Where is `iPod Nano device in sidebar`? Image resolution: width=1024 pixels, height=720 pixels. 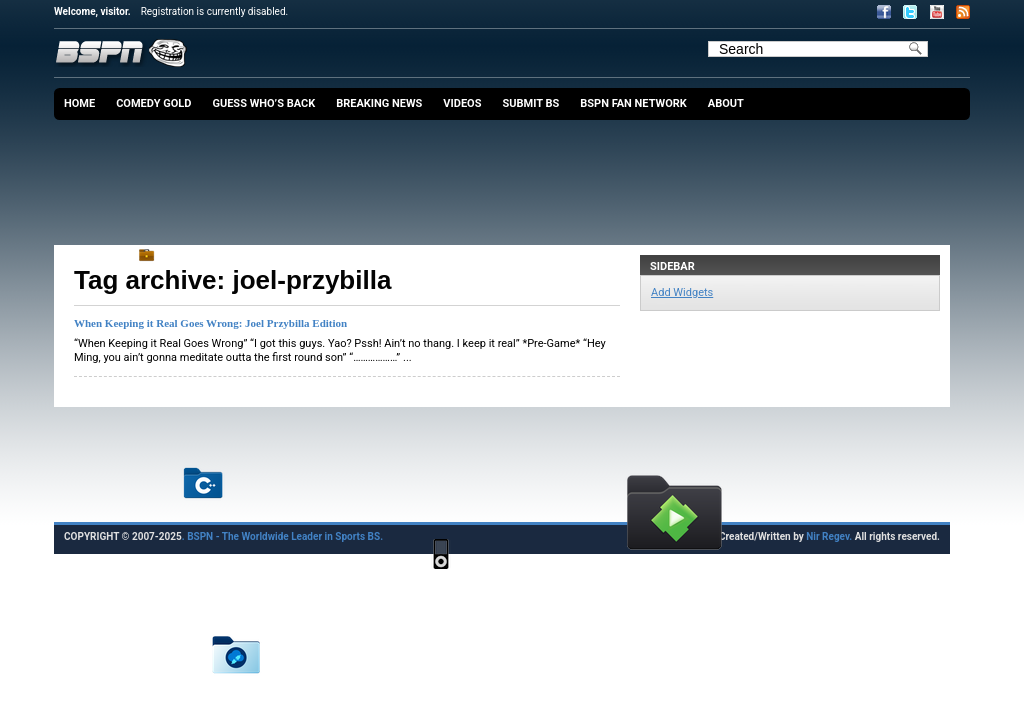
iPod Nano device in sidebar is located at coordinates (441, 554).